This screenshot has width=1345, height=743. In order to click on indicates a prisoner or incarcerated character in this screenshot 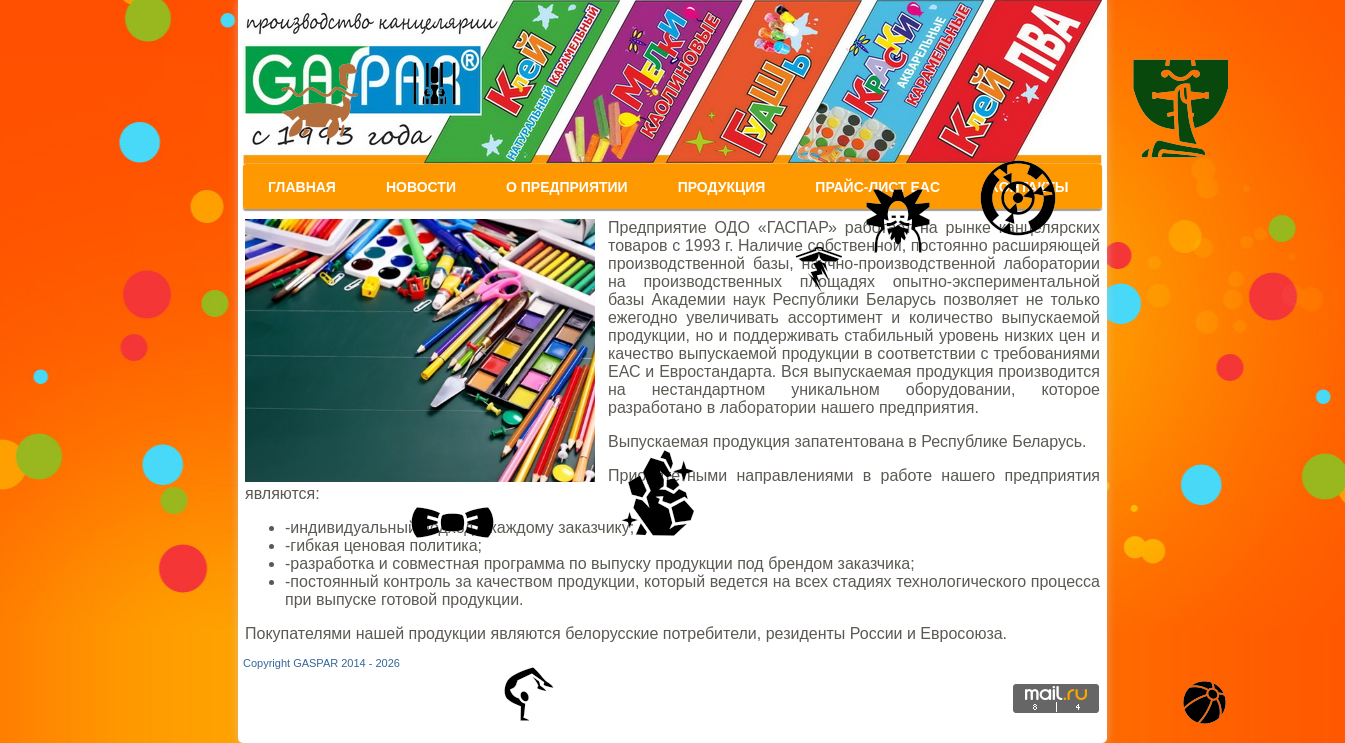, I will do `click(434, 83)`.